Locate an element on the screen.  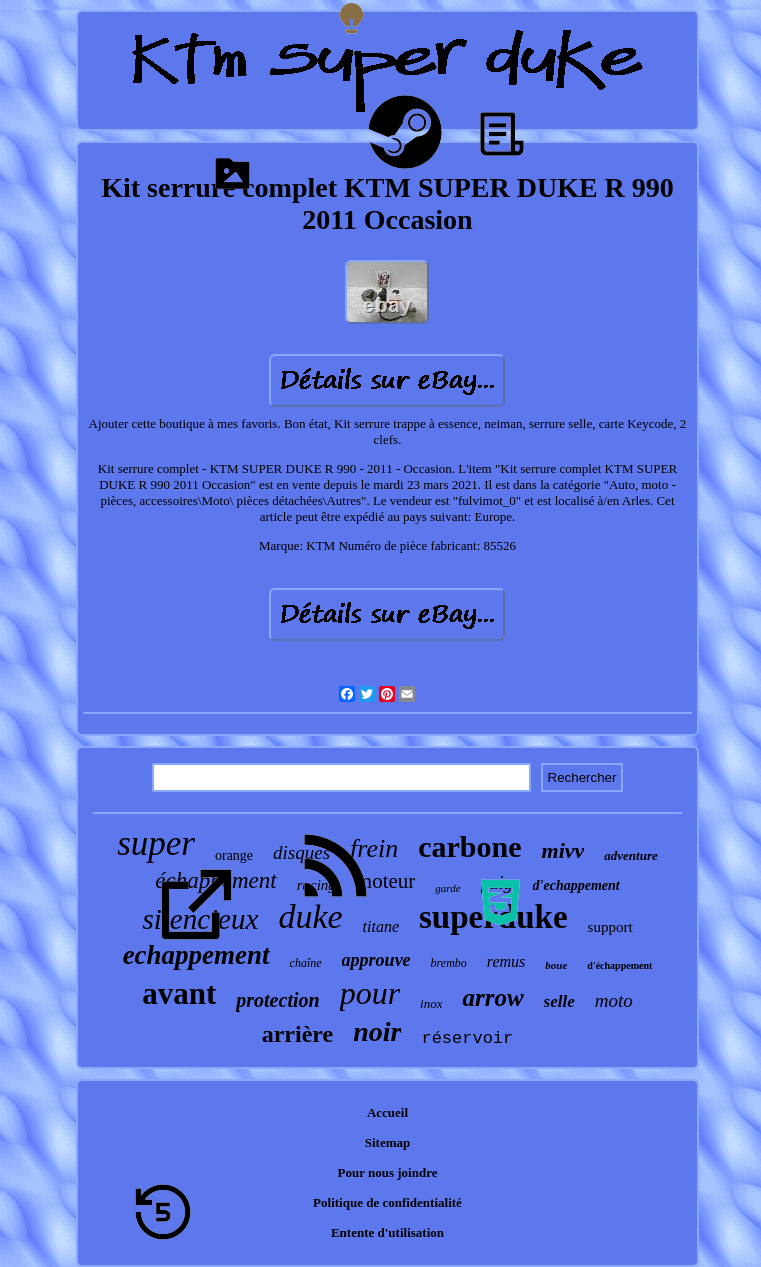
open photo gallery folder is located at coordinates (232, 173).